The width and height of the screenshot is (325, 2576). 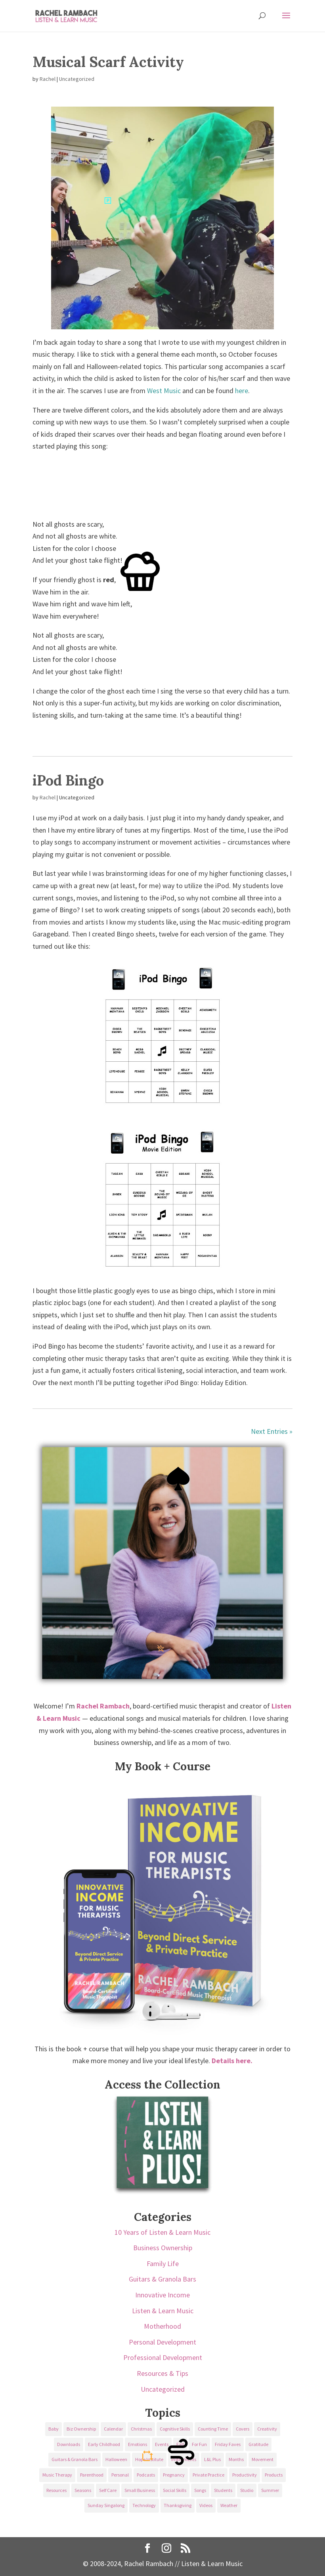 What do you see at coordinates (161, 1648) in the screenshot?
I see `disable or remove from favorites` at bounding box center [161, 1648].